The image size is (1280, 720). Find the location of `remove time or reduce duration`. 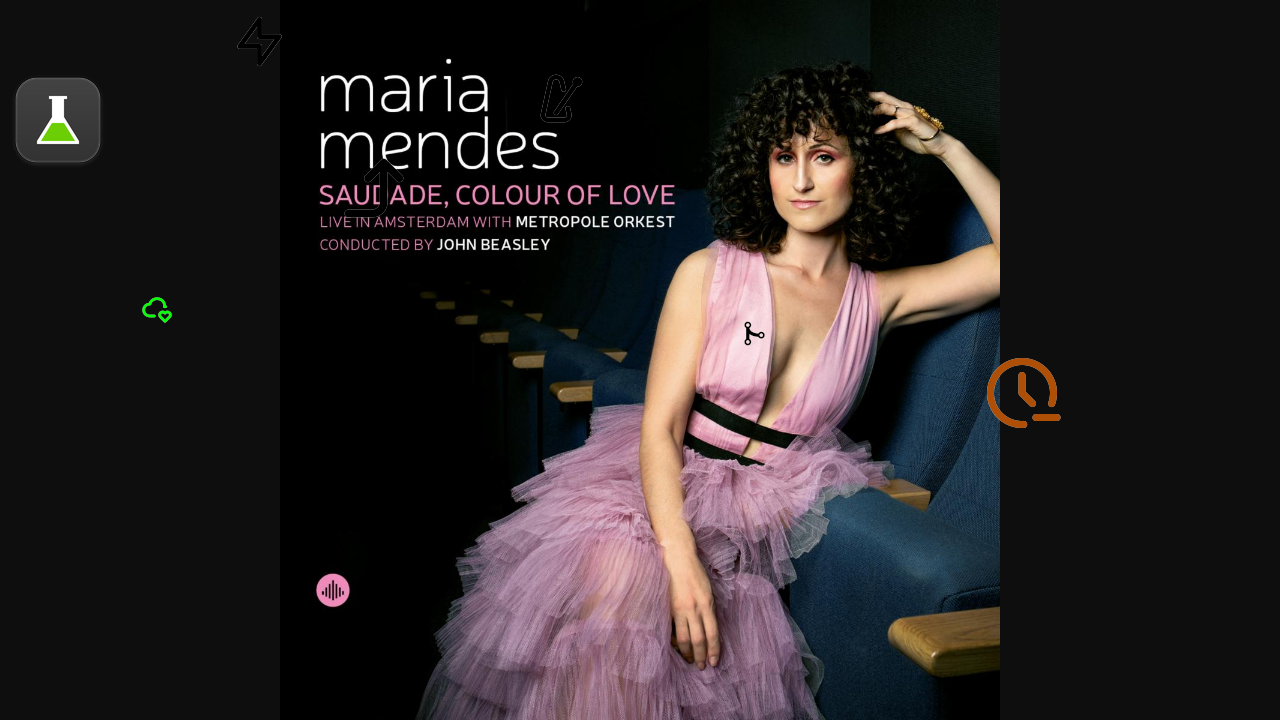

remove time or reduce duration is located at coordinates (1022, 393).